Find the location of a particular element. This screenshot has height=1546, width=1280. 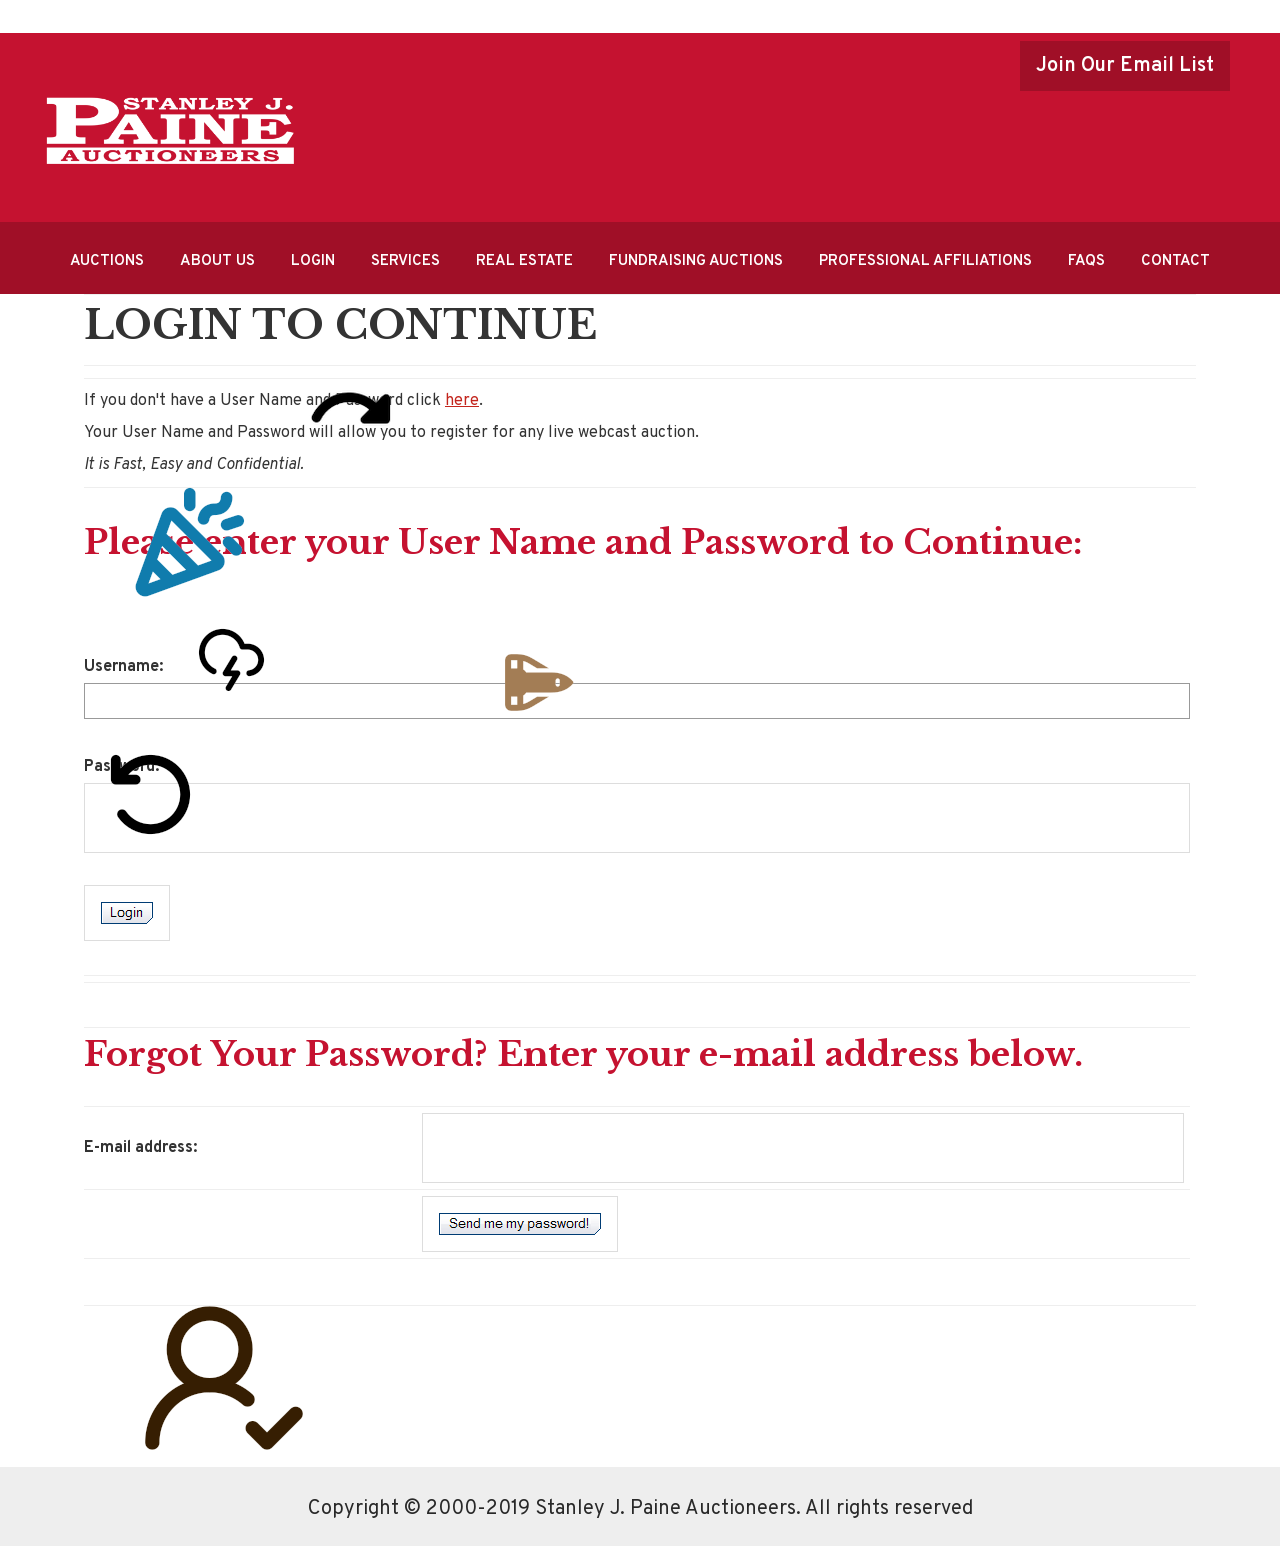

indicates a celebration or achievement is located at coordinates (184, 548).